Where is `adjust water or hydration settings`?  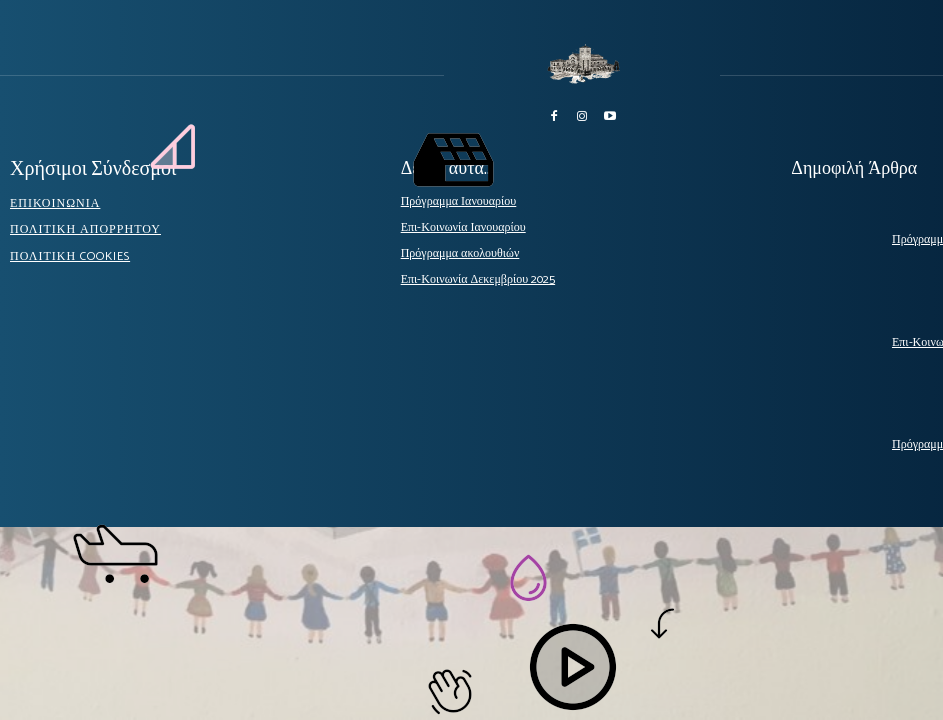 adjust water or hydration settings is located at coordinates (528, 579).